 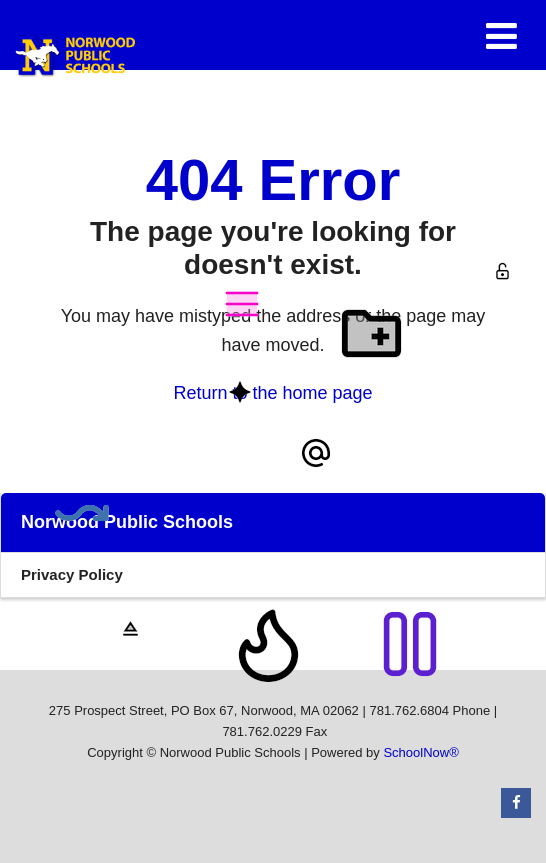 What do you see at coordinates (268, 645) in the screenshot?
I see `view trending or hot content` at bounding box center [268, 645].